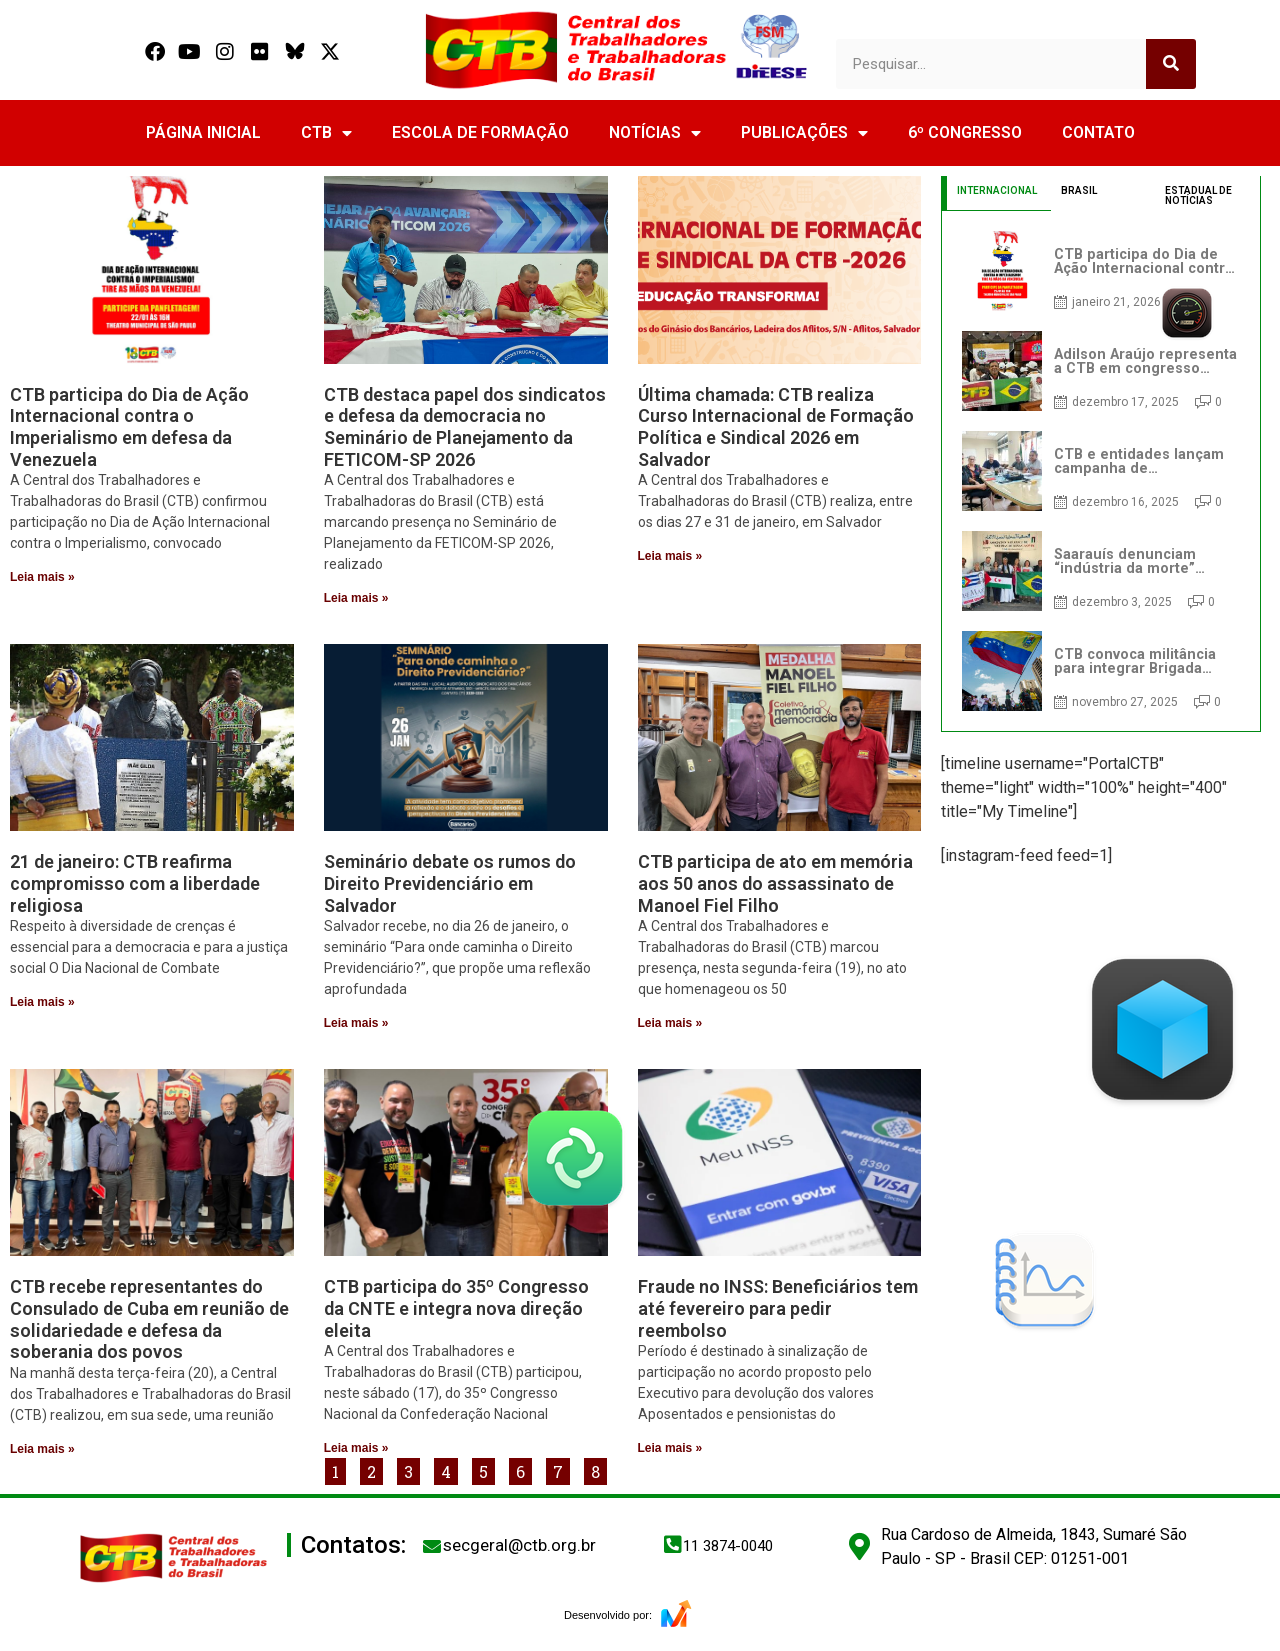 Image resolution: width=1280 pixels, height=1651 pixels. I want to click on launch blackmagic raw speed test application, so click(1187, 313).